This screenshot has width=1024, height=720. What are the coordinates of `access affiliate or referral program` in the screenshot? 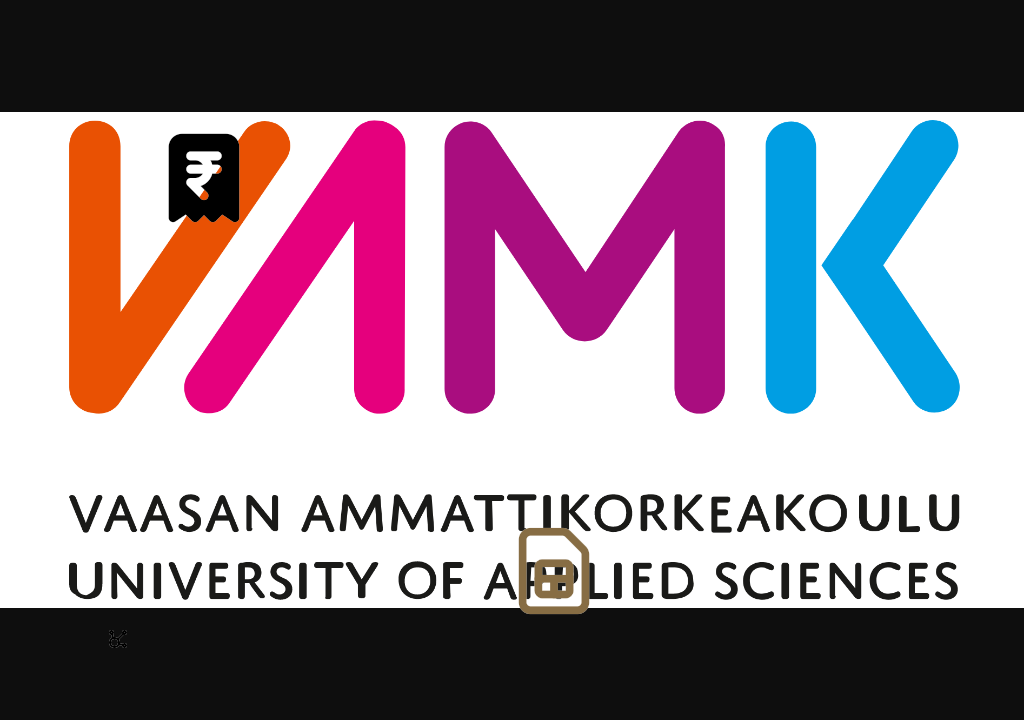 It's located at (118, 639).